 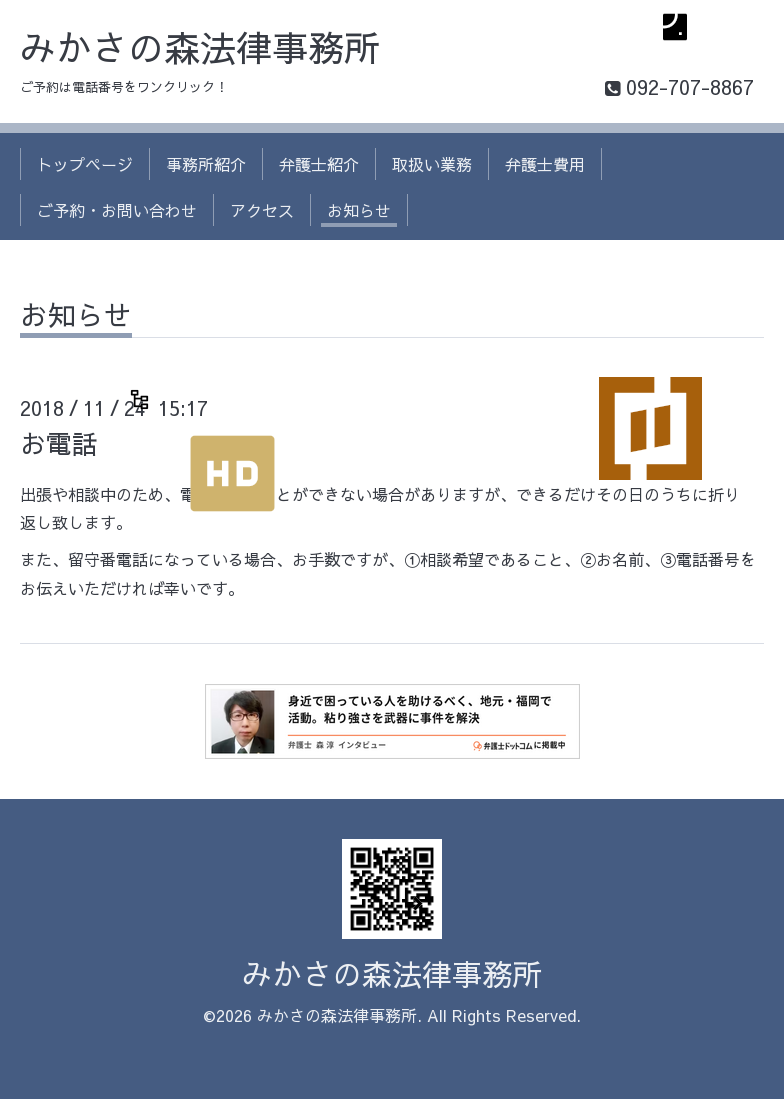 What do you see at coordinates (417, 903) in the screenshot?
I see `expand a collapsible menu or section` at bounding box center [417, 903].